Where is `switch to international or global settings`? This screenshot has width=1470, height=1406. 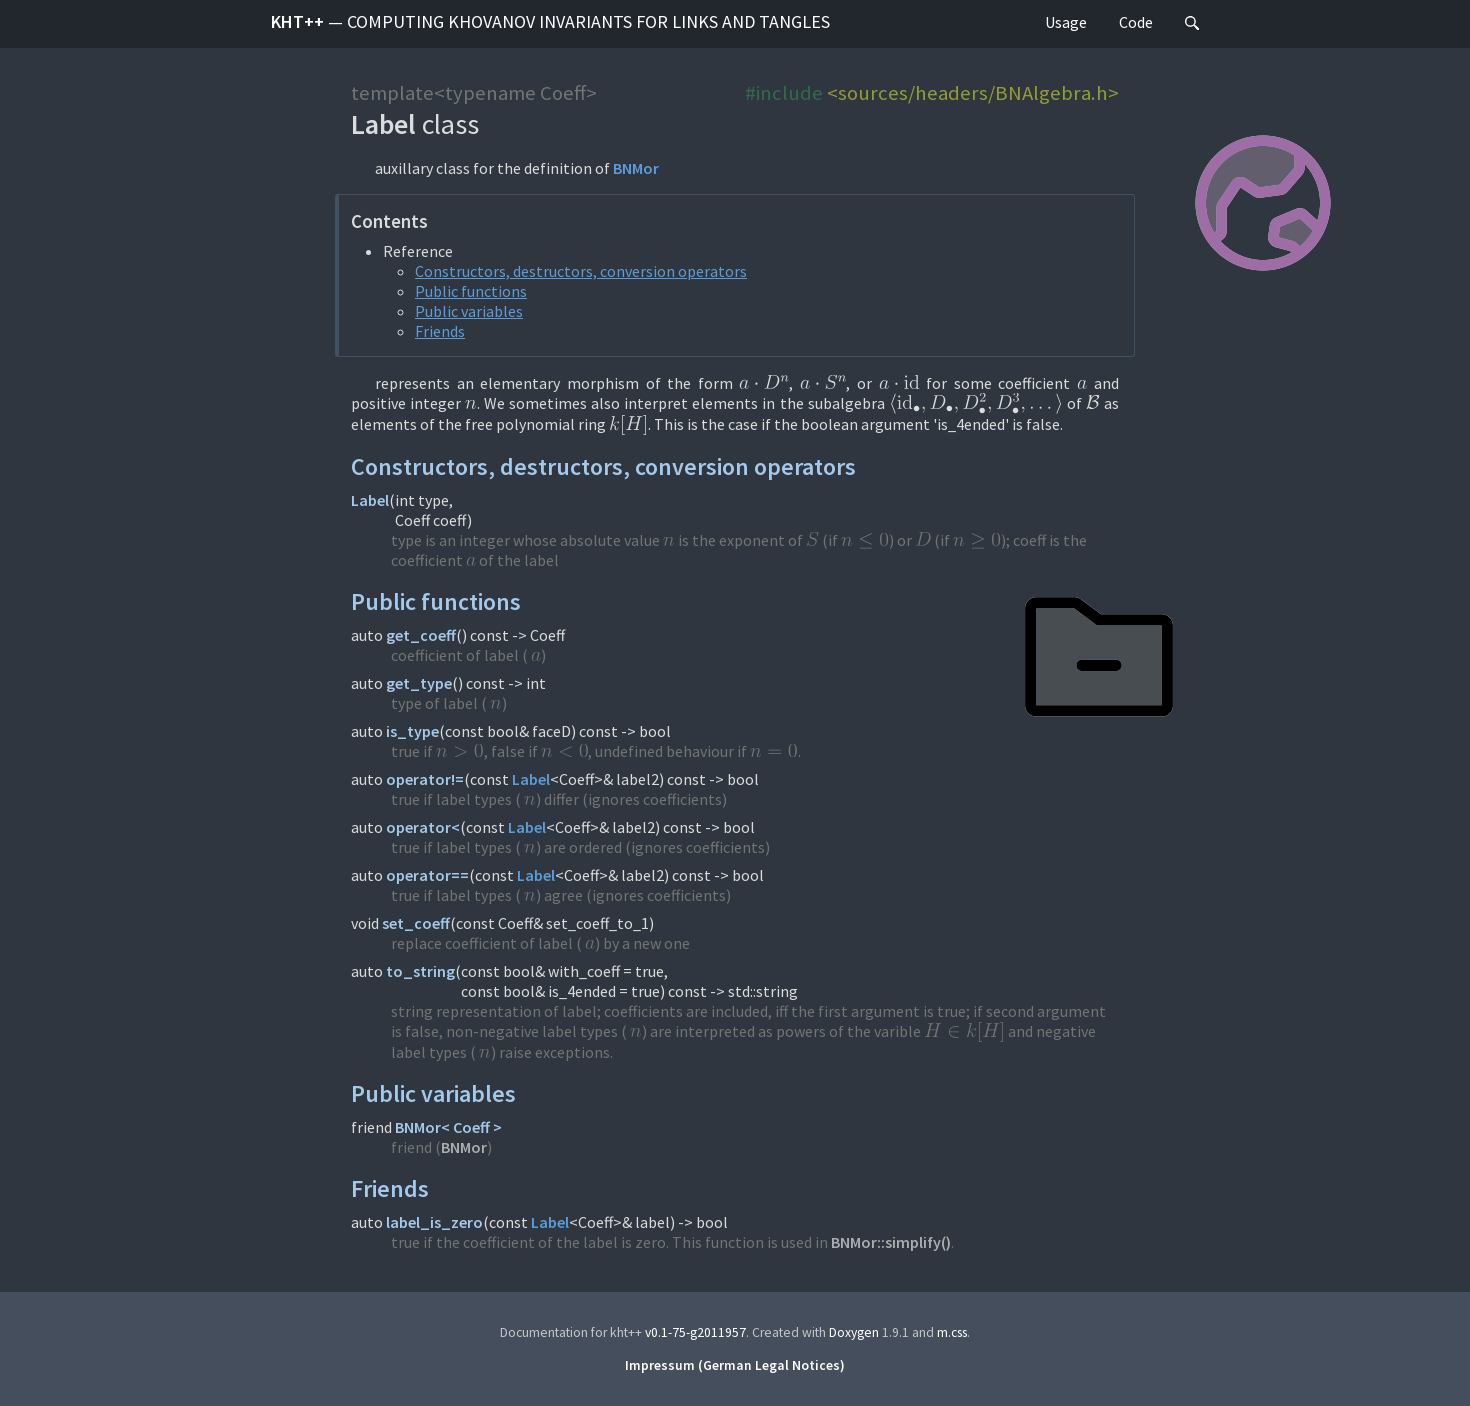 switch to international or global settings is located at coordinates (1263, 203).